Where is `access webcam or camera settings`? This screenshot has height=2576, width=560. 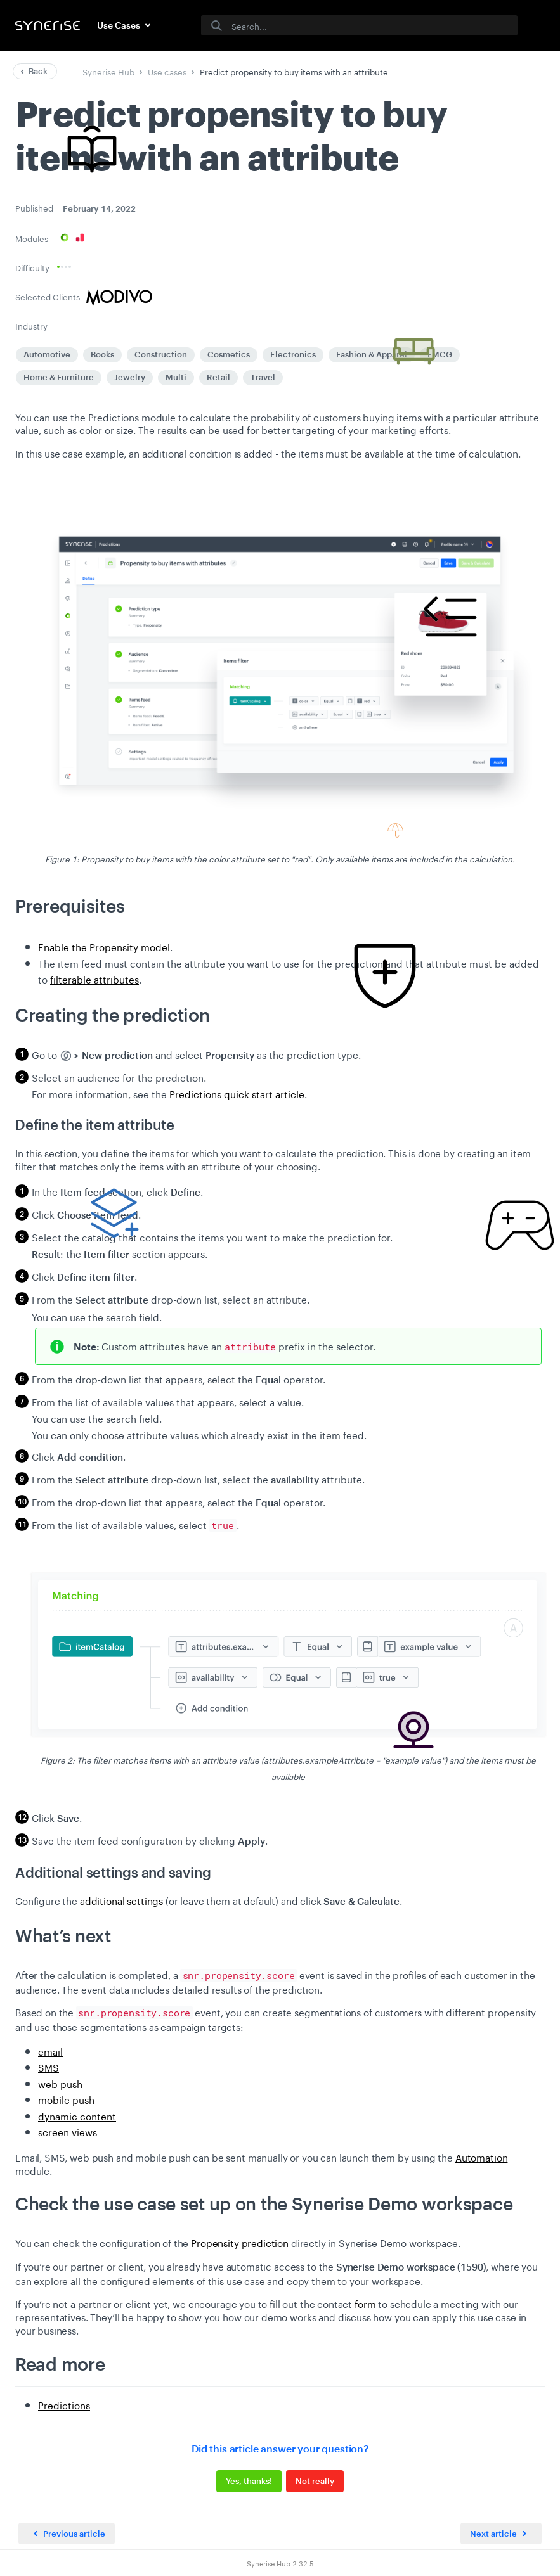 access webcam or camera settings is located at coordinates (413, 1731).